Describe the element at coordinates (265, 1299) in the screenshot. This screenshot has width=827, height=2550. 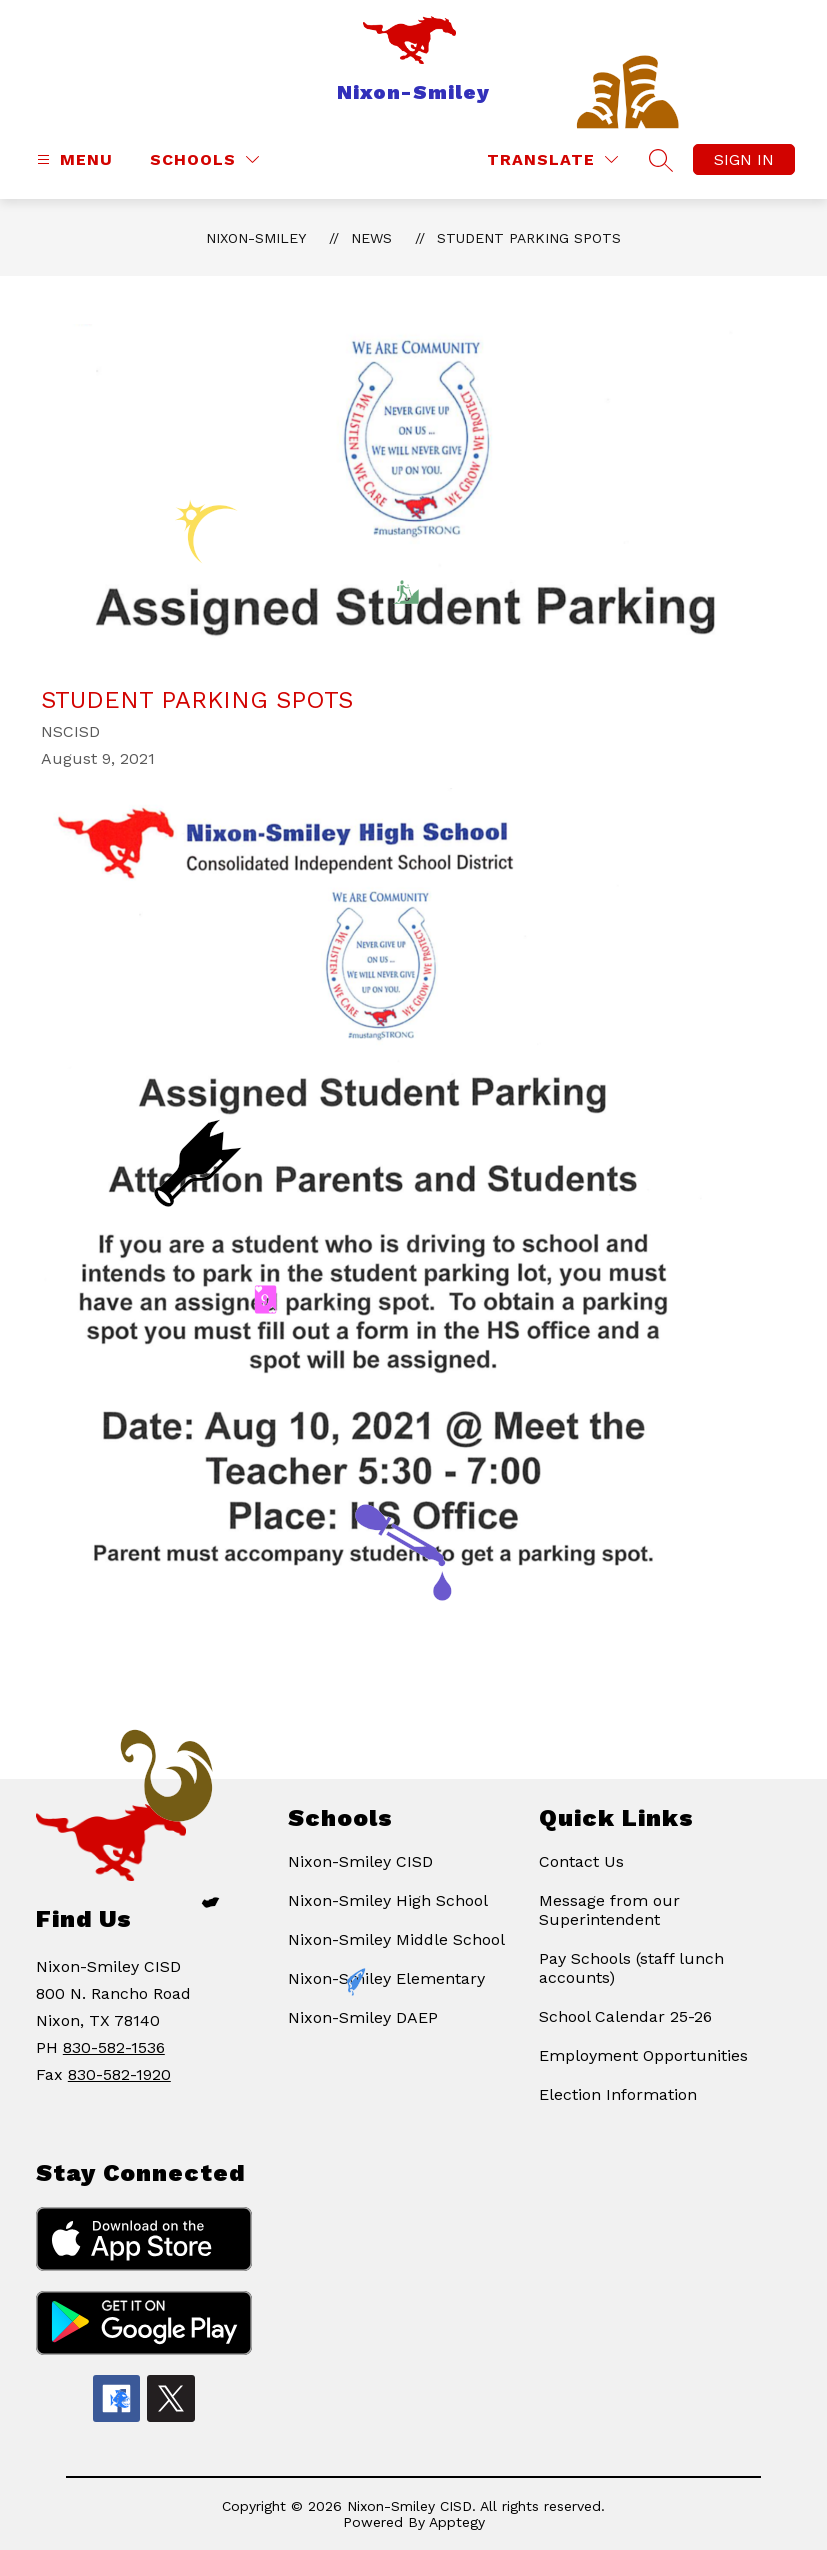
I see `nine of hearts playing card` at that location.